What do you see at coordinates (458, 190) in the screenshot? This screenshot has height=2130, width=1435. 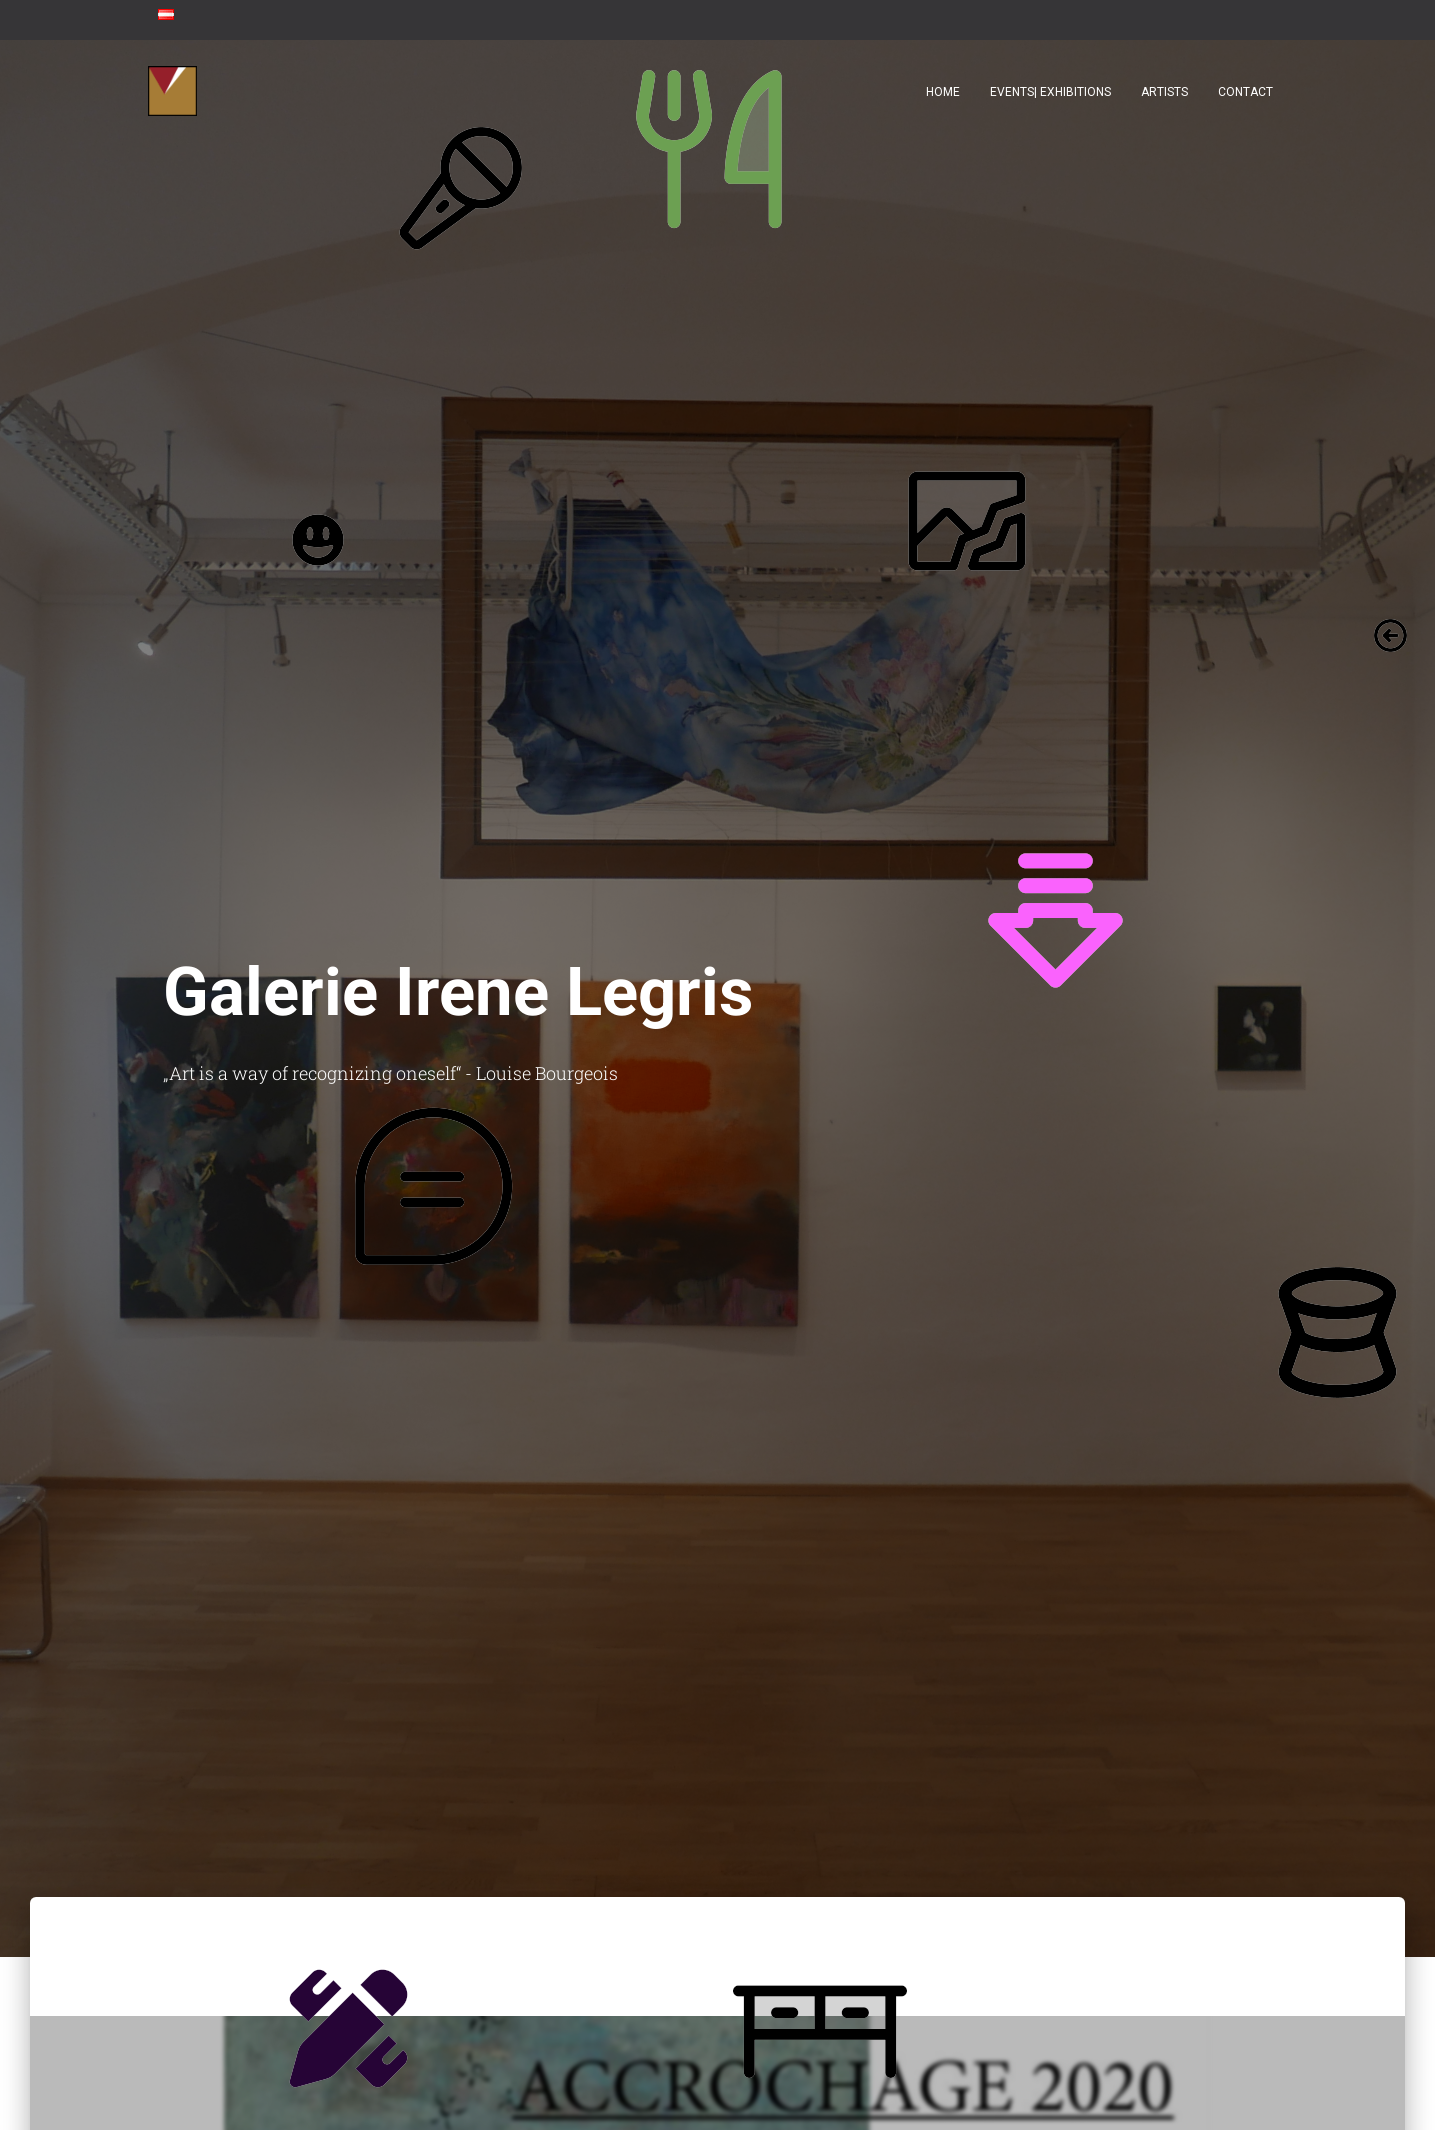 I see `access voice recording or audio input` at bounding box center [458, 190].